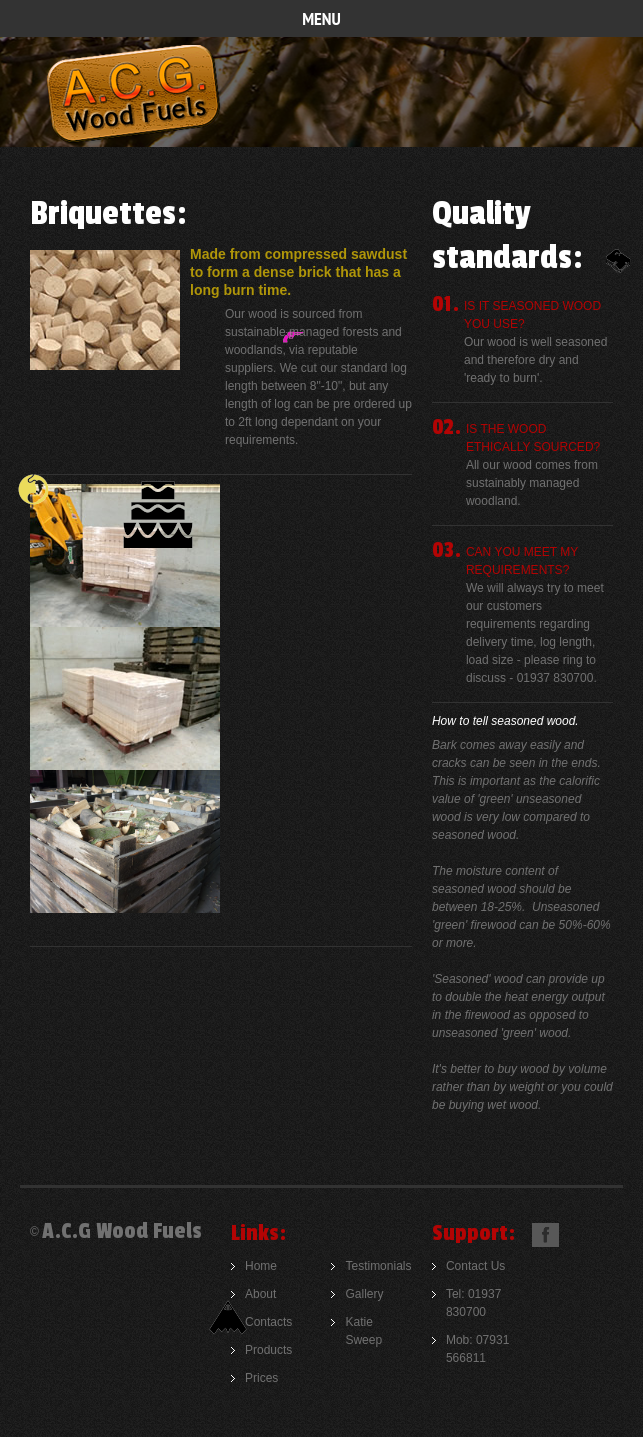  What do you see at coordinates (158, 511) in the screenshot?
I see `view cake or bakery options` at bounding box center [158, 511].